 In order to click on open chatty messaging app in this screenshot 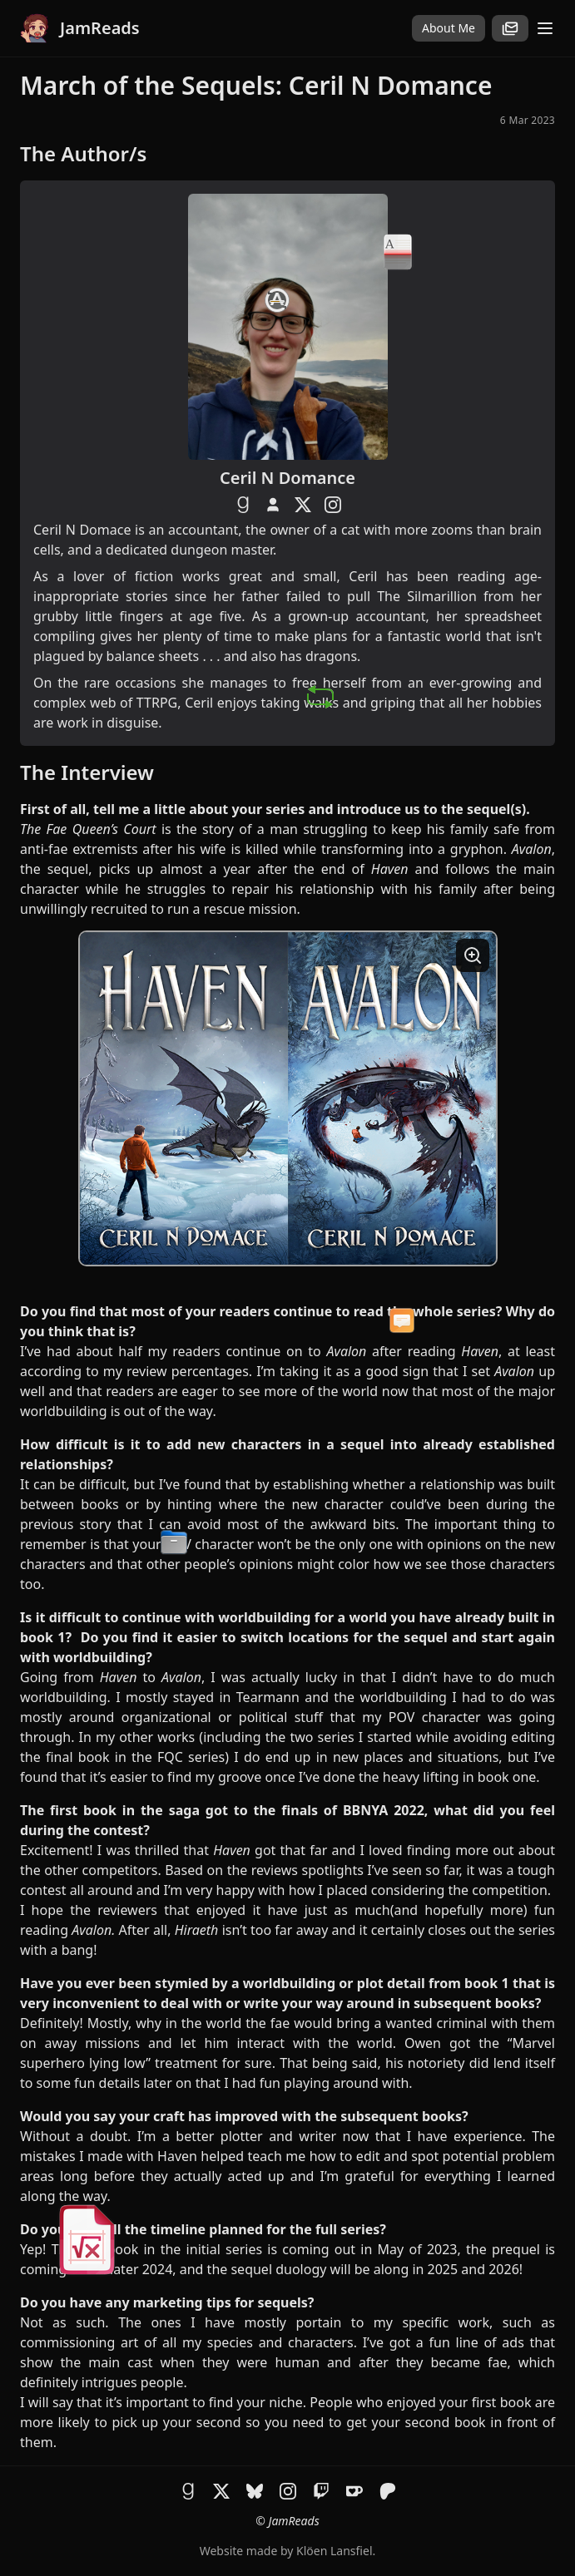, I will do `click(402, 1320)`.